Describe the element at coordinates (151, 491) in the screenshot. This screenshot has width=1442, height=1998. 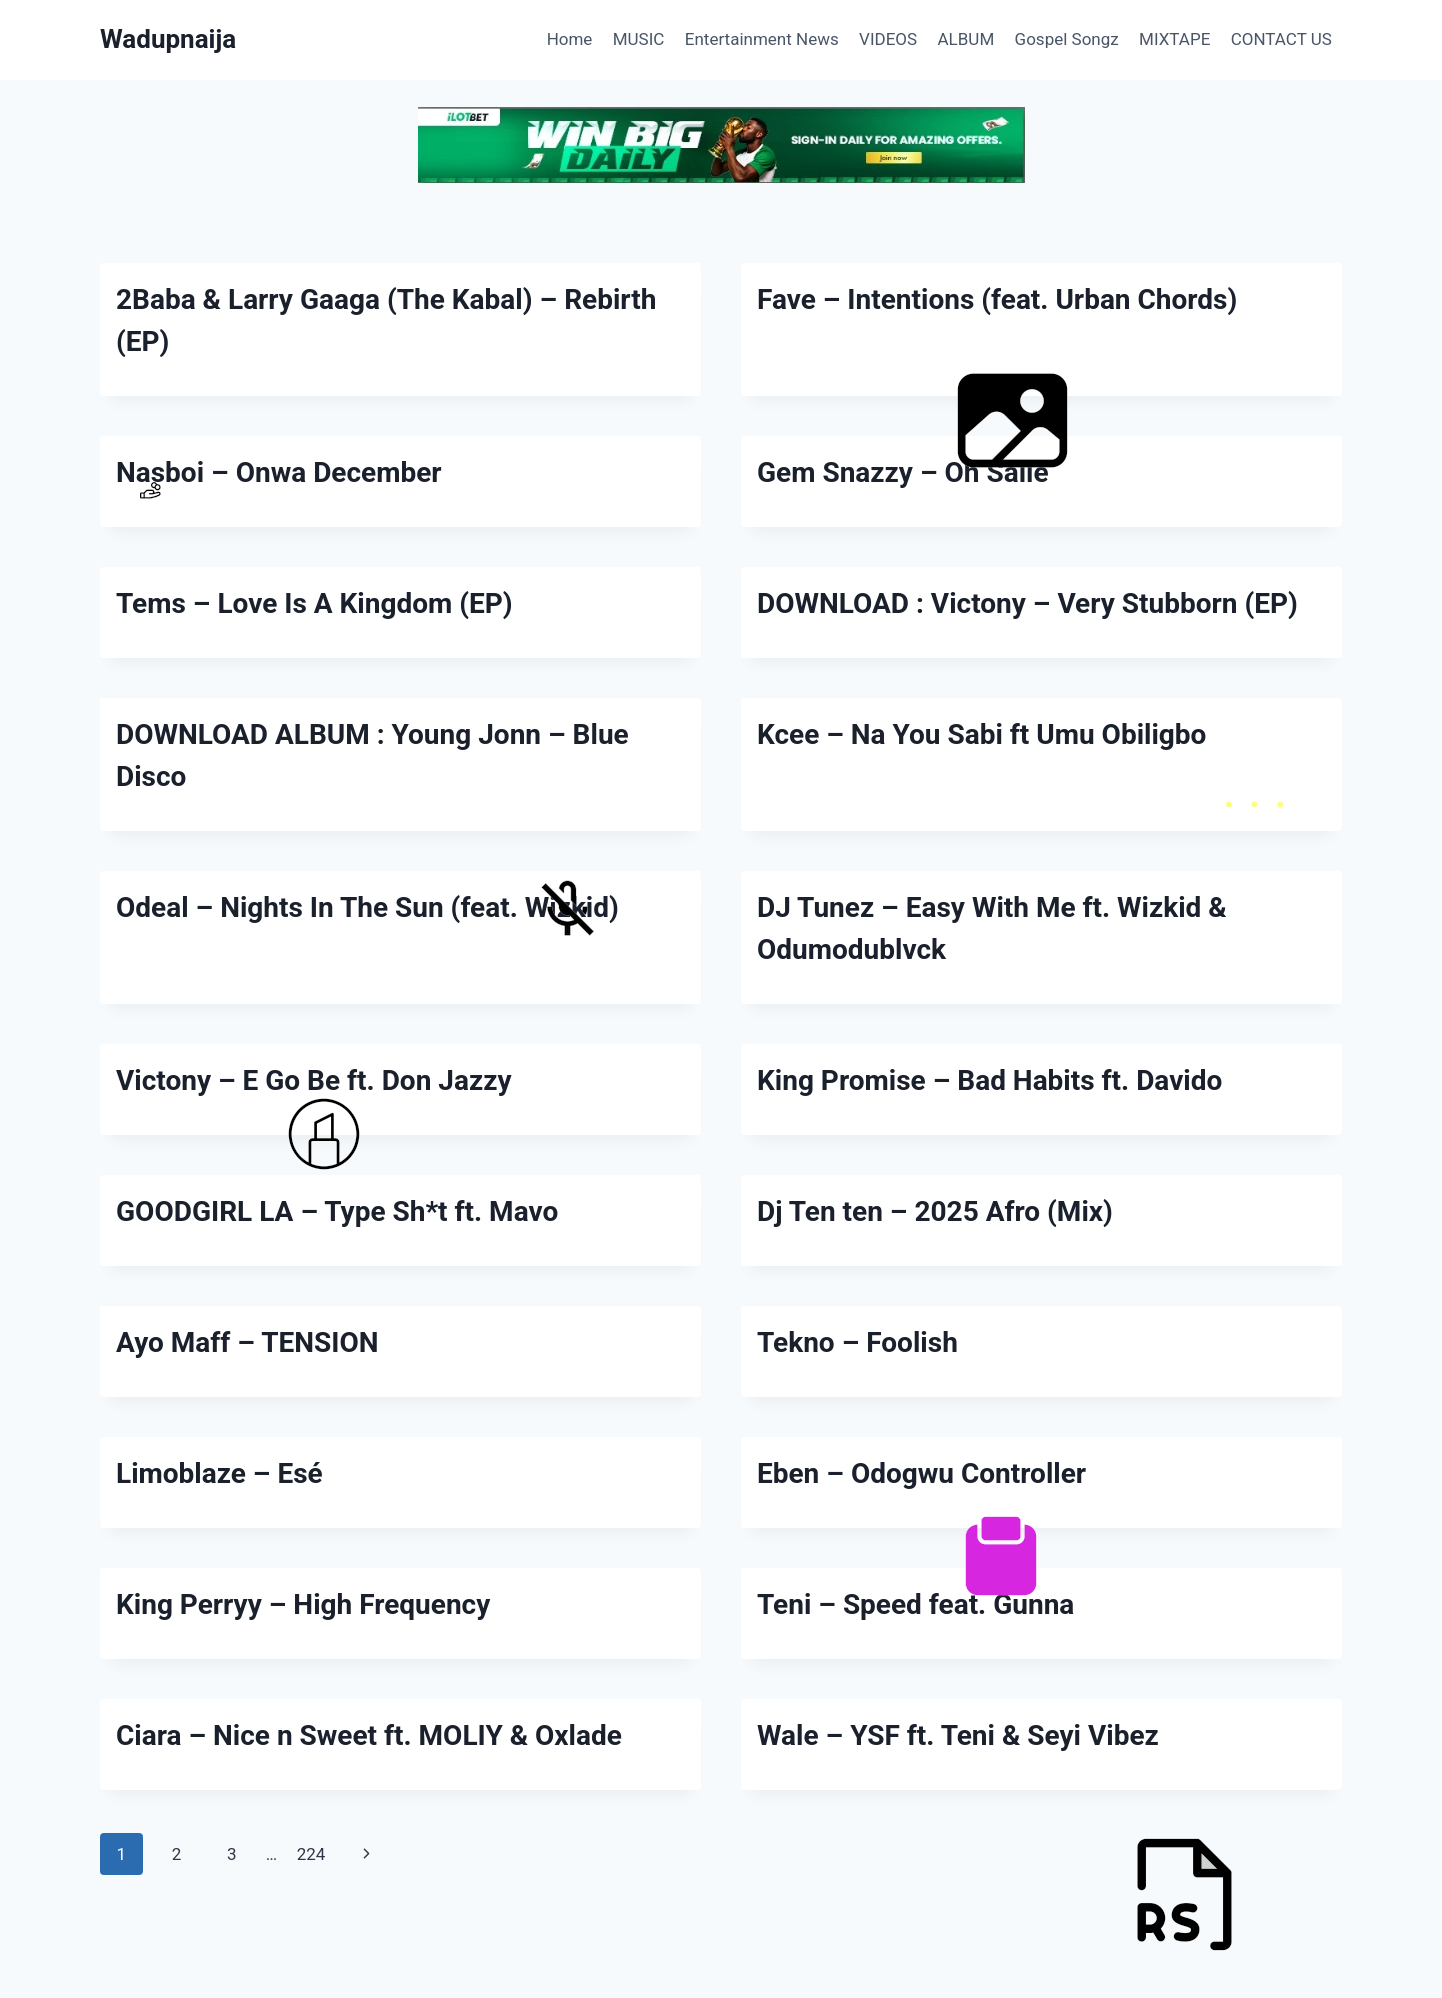
I see `make a payment or donation` at that location.